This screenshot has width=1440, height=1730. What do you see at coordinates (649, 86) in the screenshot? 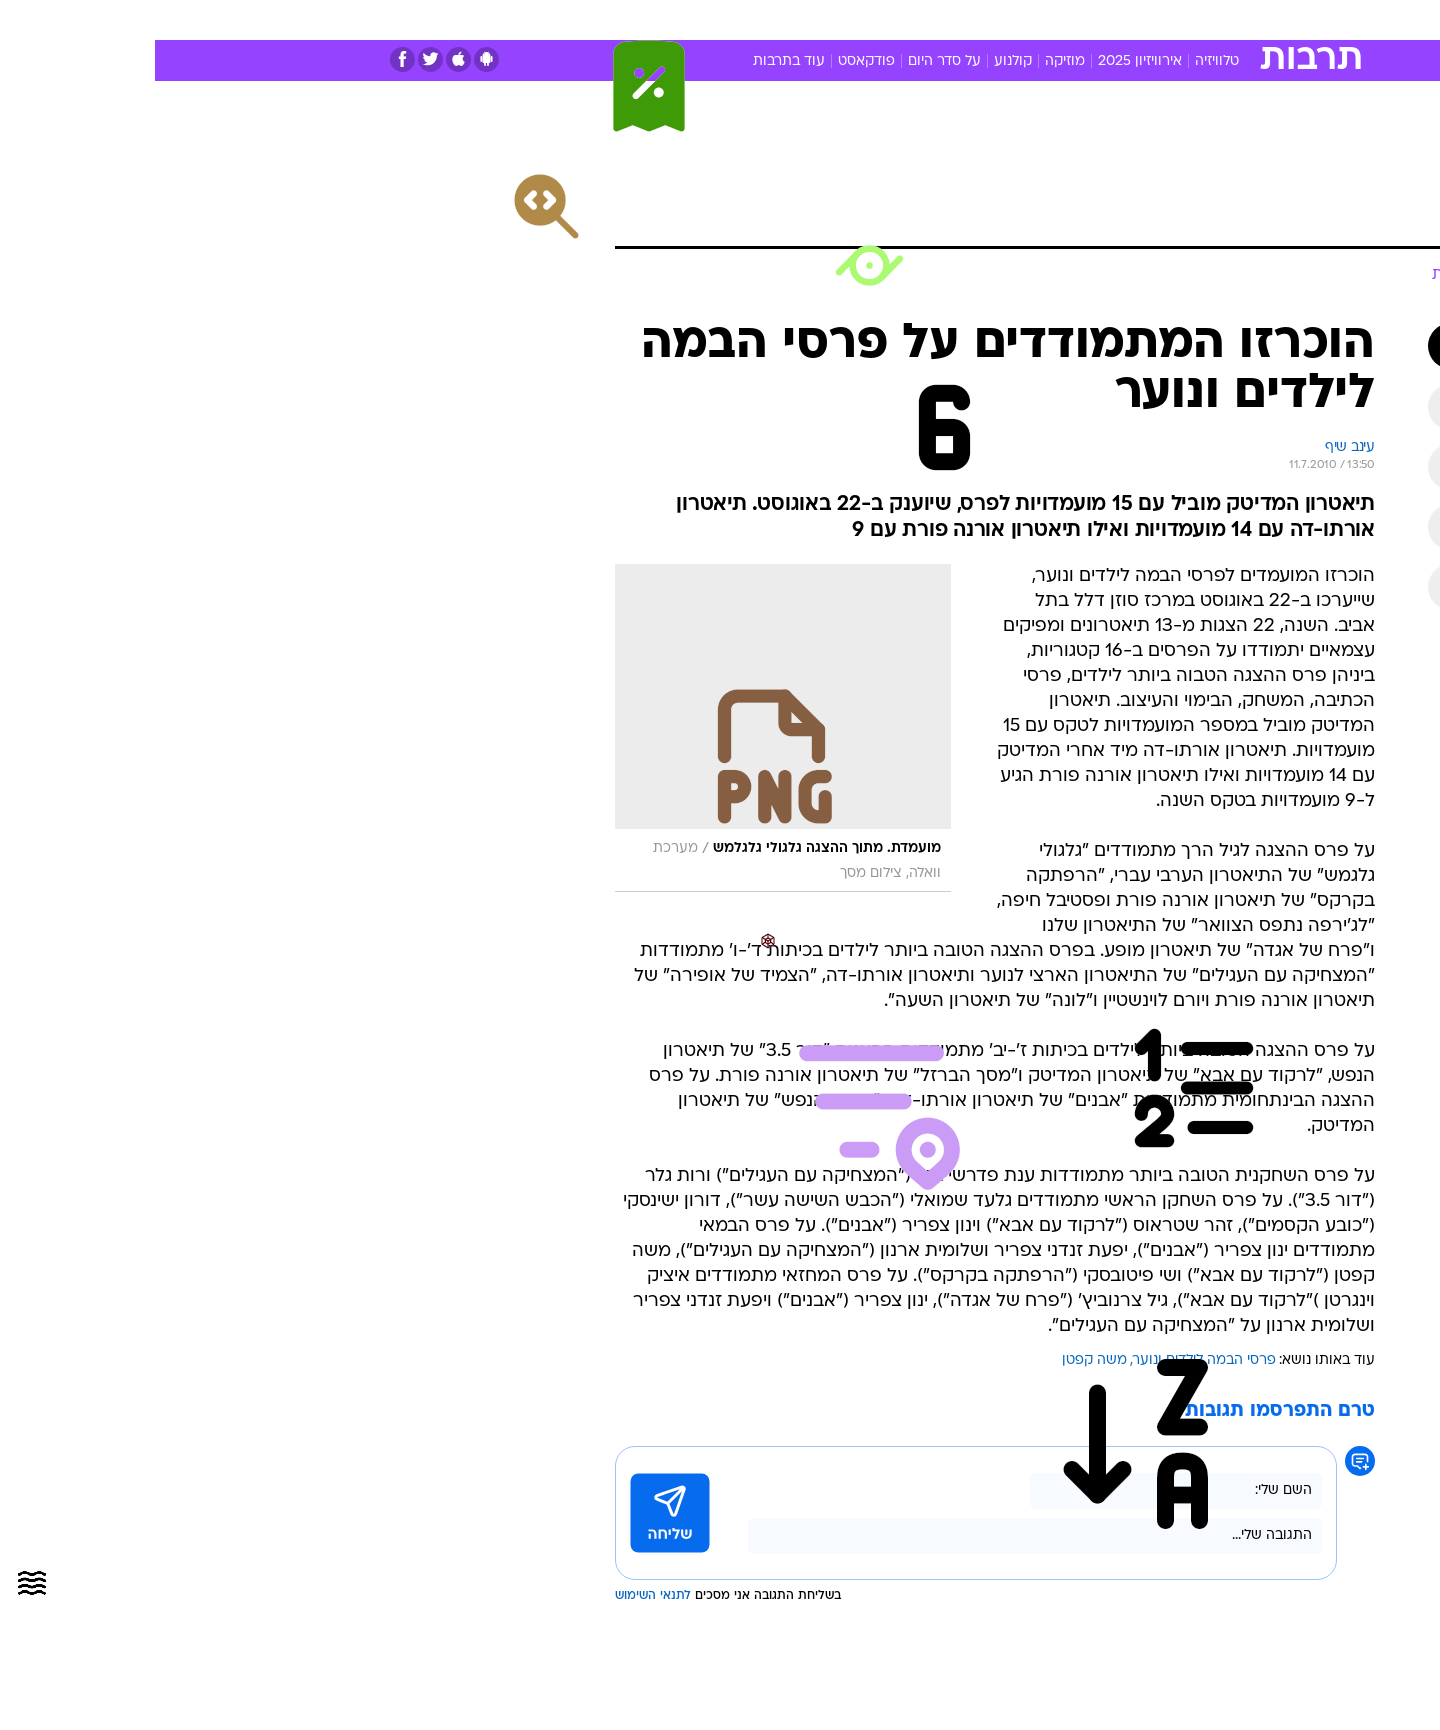
I see `view discount or coupon details` at bounding box center [649, 86].